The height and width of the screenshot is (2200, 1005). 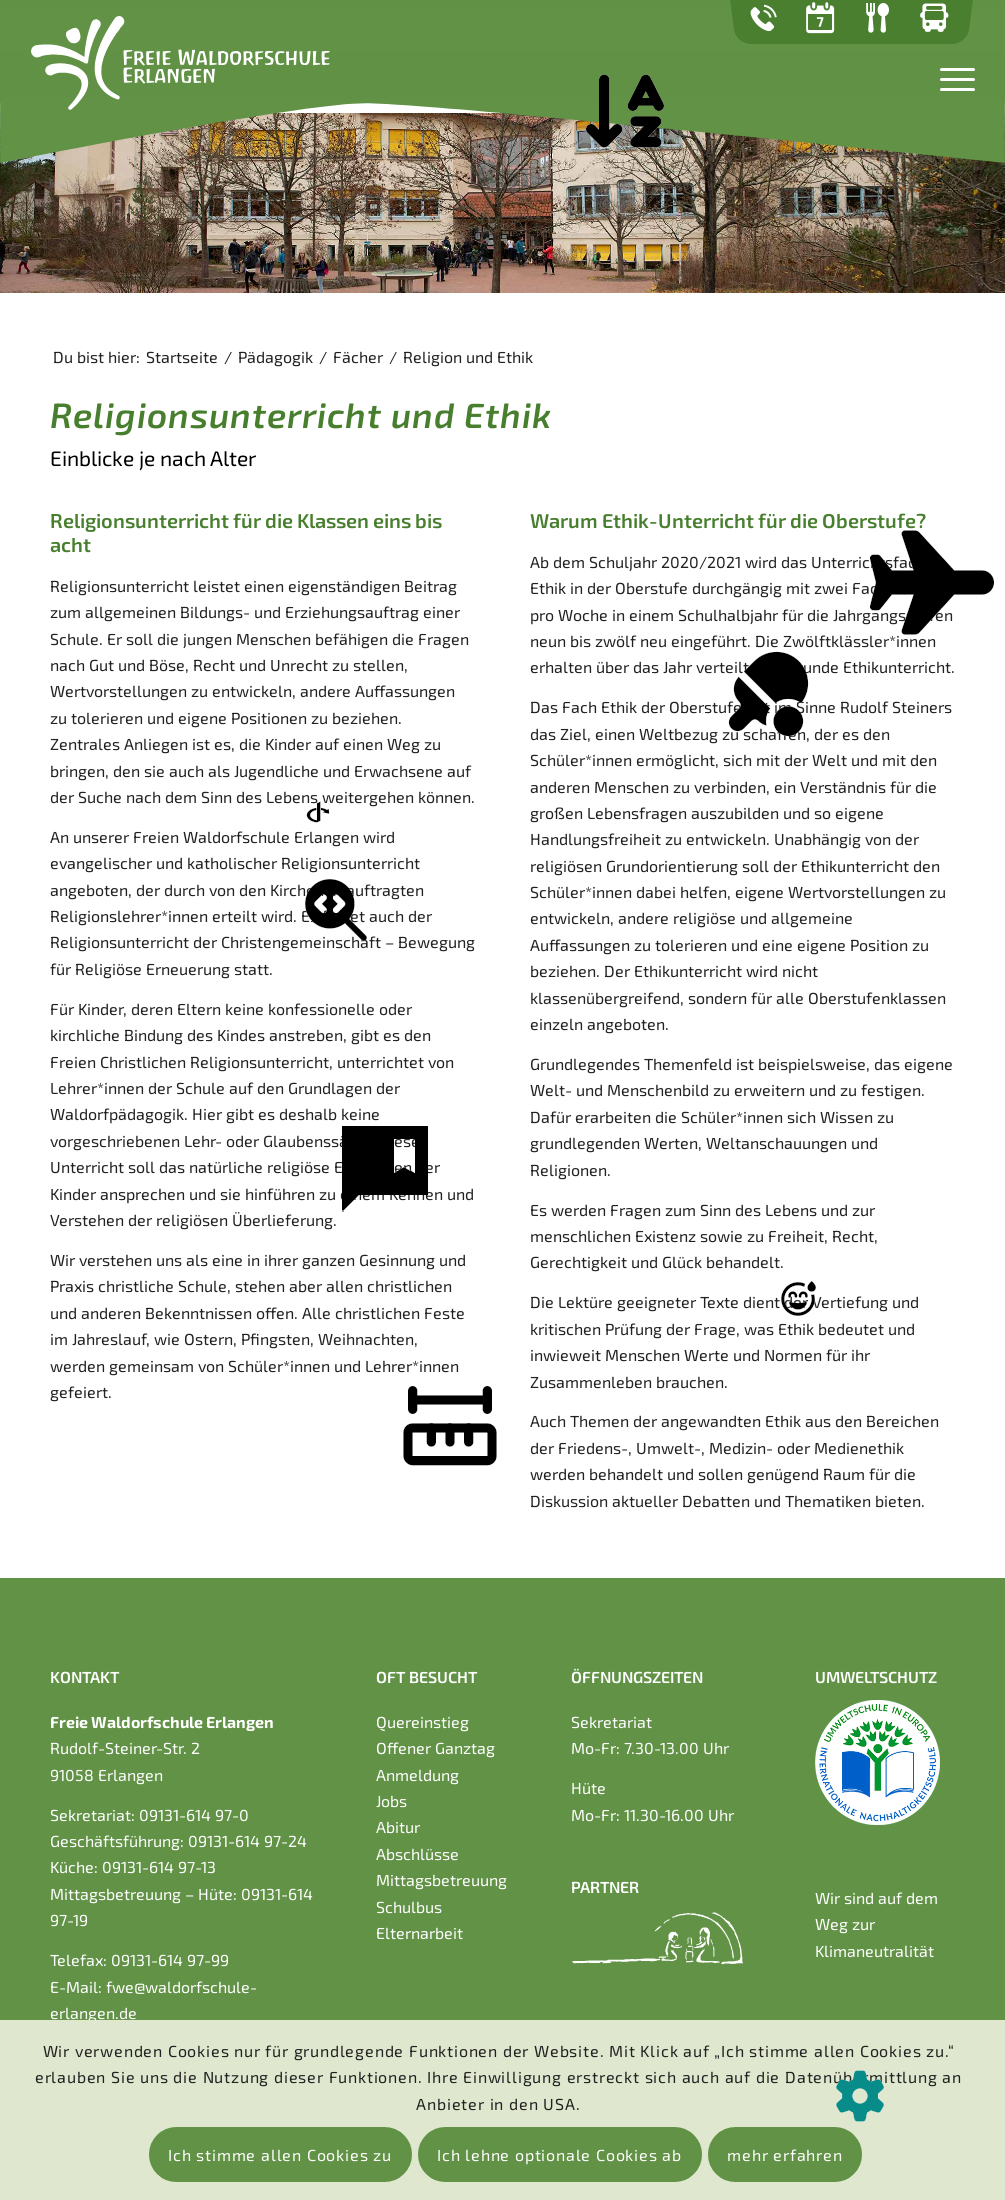 What do you see at coordinates (318, 812) in the screenshot?
I see `sign in with OpenID authentication` at bounding box center [318, 812].